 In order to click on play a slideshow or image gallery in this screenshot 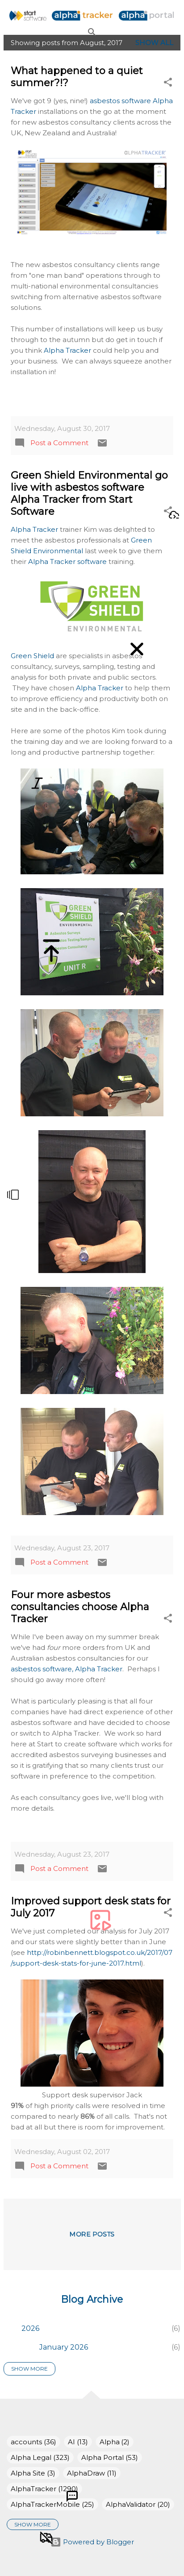, I will do `click(100, 1920)`.